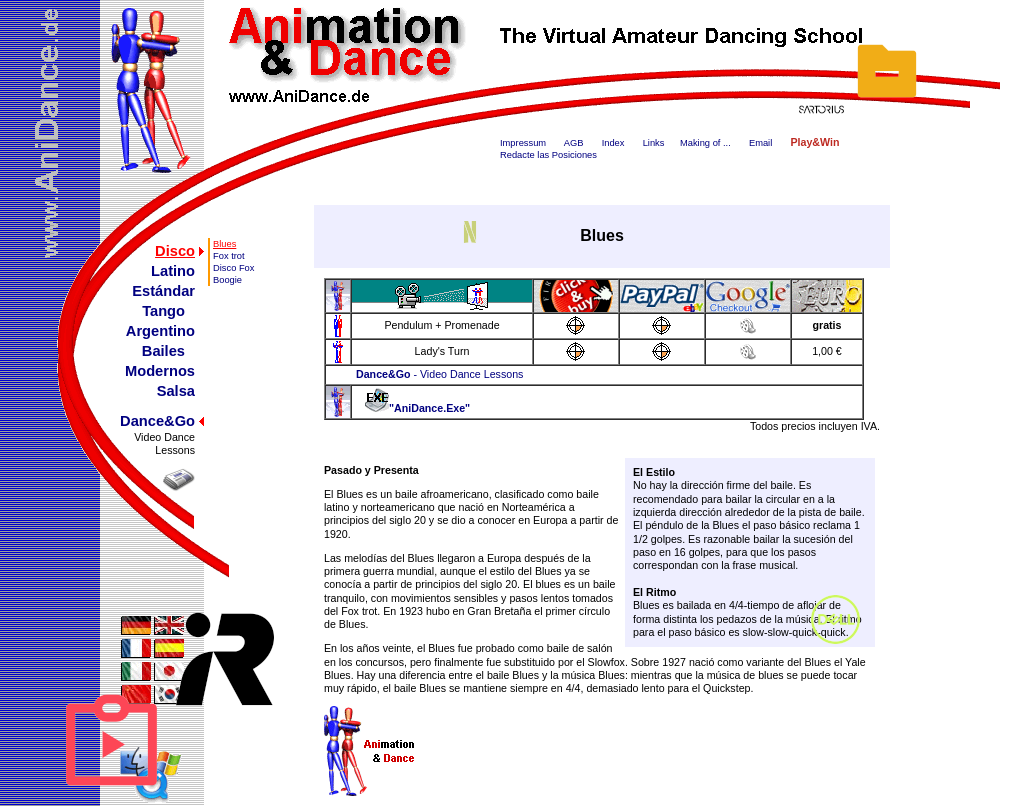  I want to click on open Netflix app, so click(470, 232).